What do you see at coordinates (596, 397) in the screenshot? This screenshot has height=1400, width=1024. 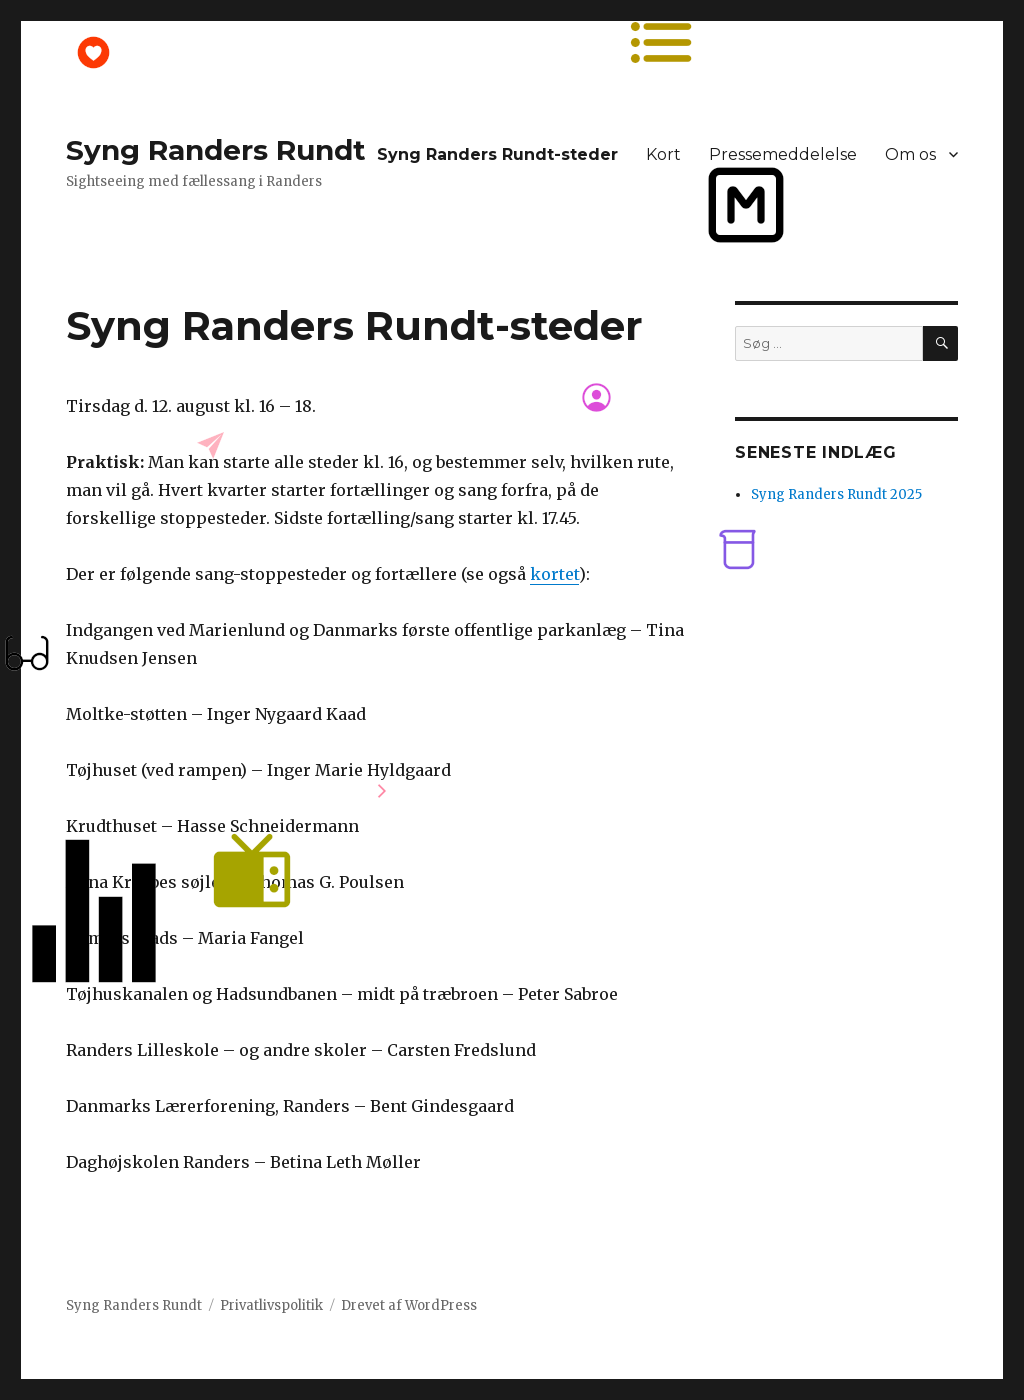 I see `access your user profile` at bounding box center [596, 397].